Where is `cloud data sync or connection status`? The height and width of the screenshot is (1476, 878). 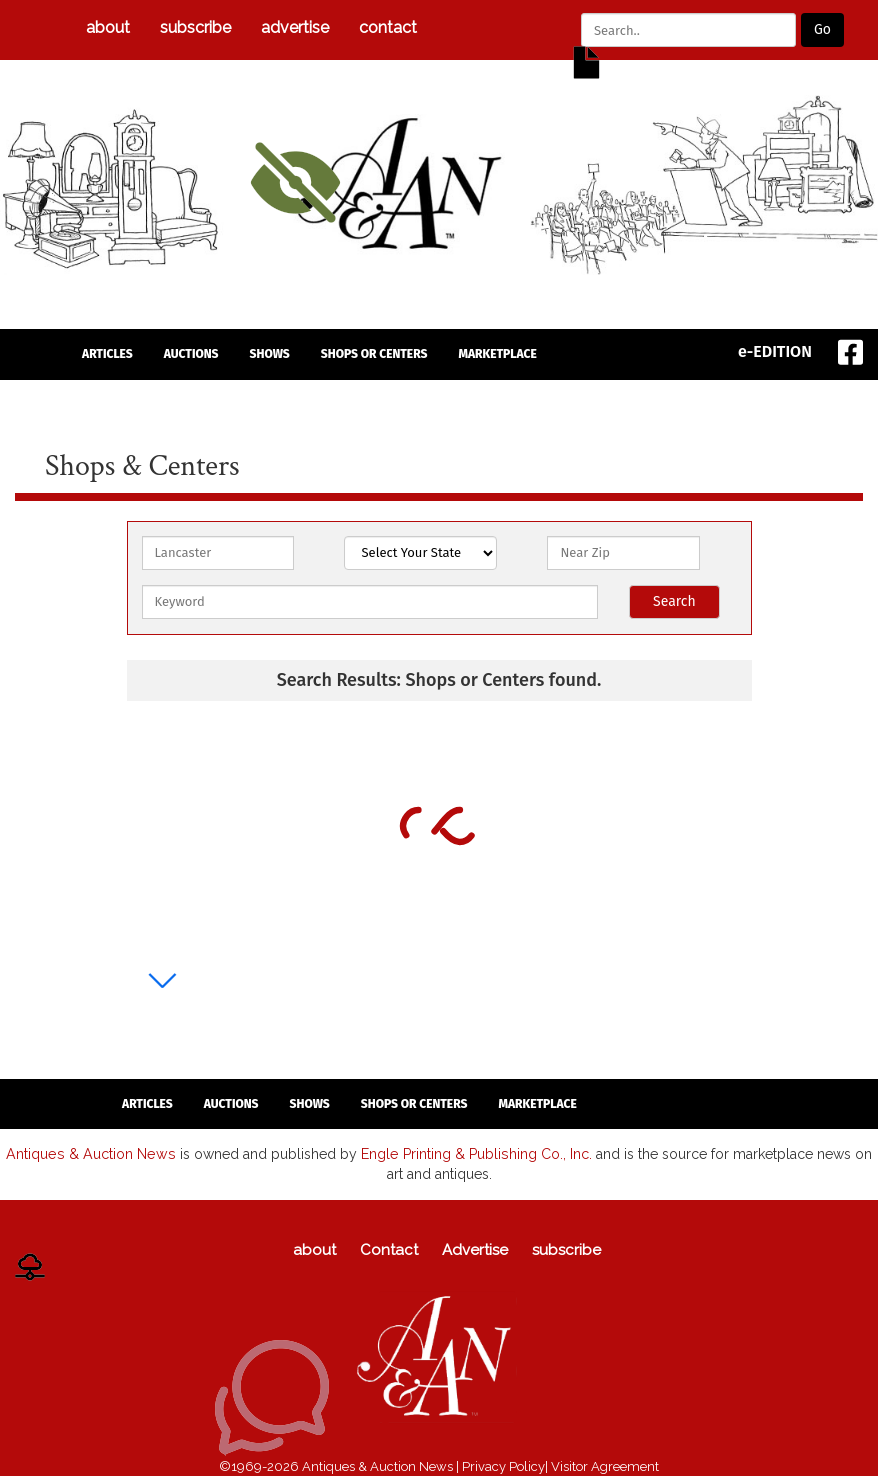 cloud data sync or connection status is located at coordinates (30, 1267).